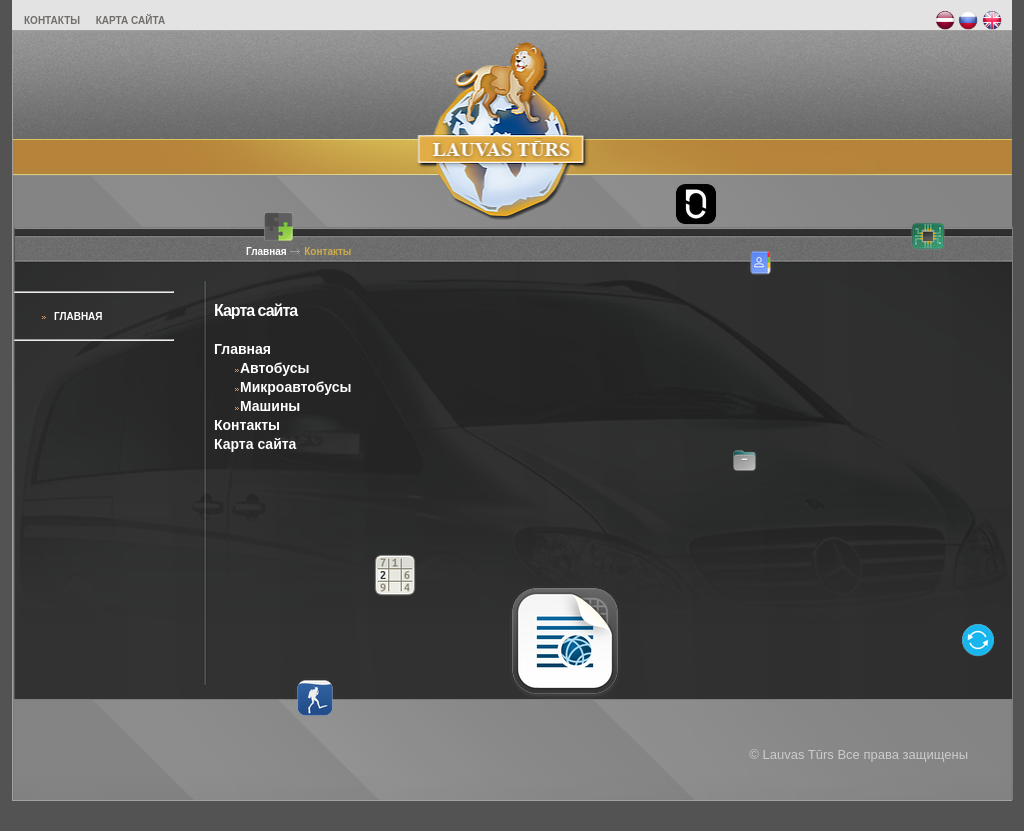  I want to click on open notesnook app, so click(696, 204).